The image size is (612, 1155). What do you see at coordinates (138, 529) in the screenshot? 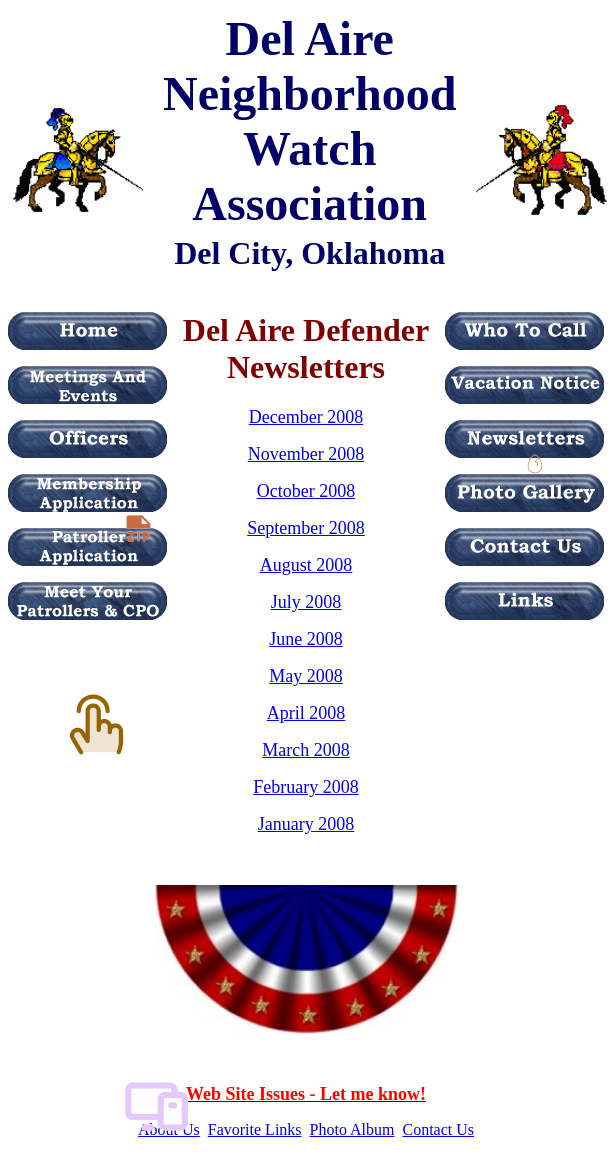
I see `open or view a compressed zip file` at bounding box center [138, 529].